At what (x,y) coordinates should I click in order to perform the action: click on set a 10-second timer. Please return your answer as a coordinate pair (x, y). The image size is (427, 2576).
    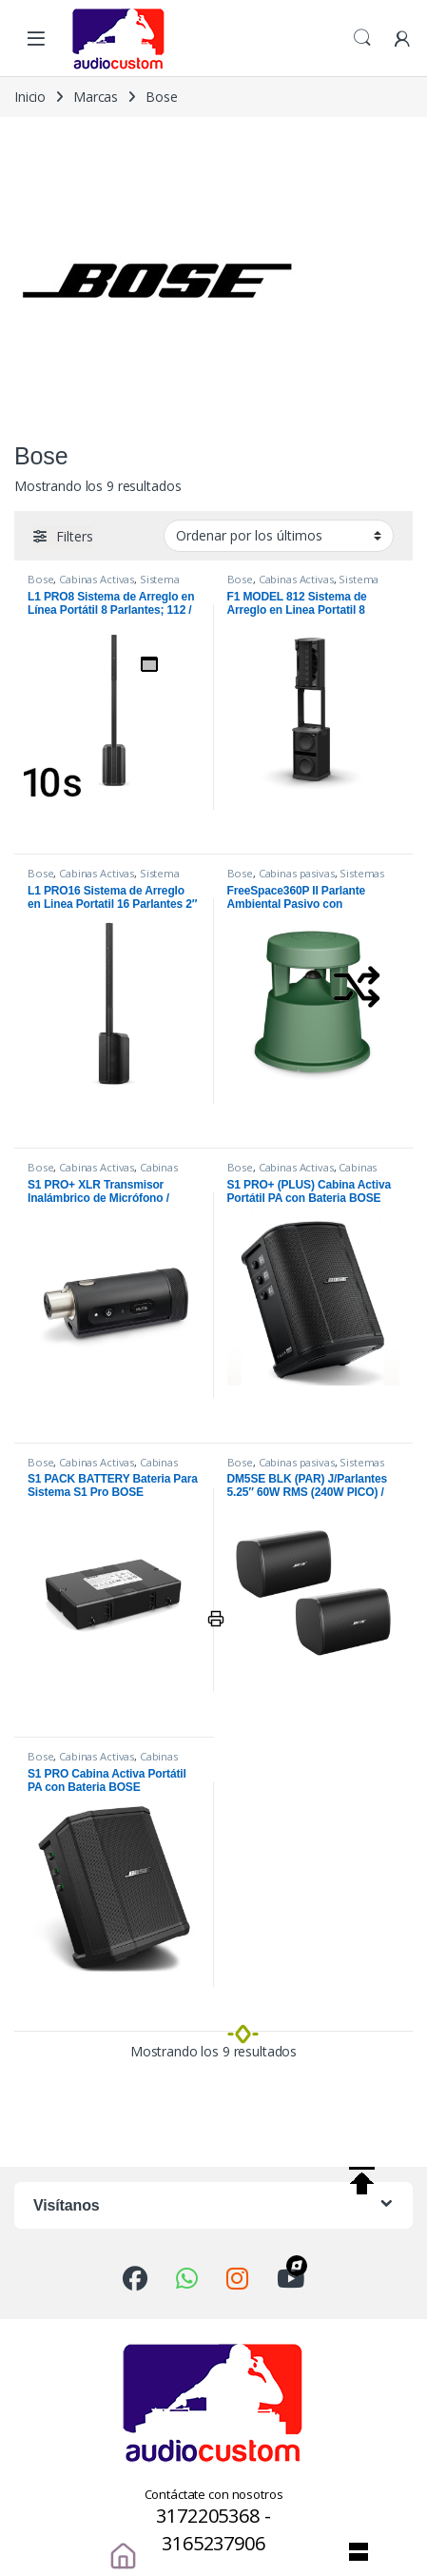
    Looking at the image, I should click on (52, 782).